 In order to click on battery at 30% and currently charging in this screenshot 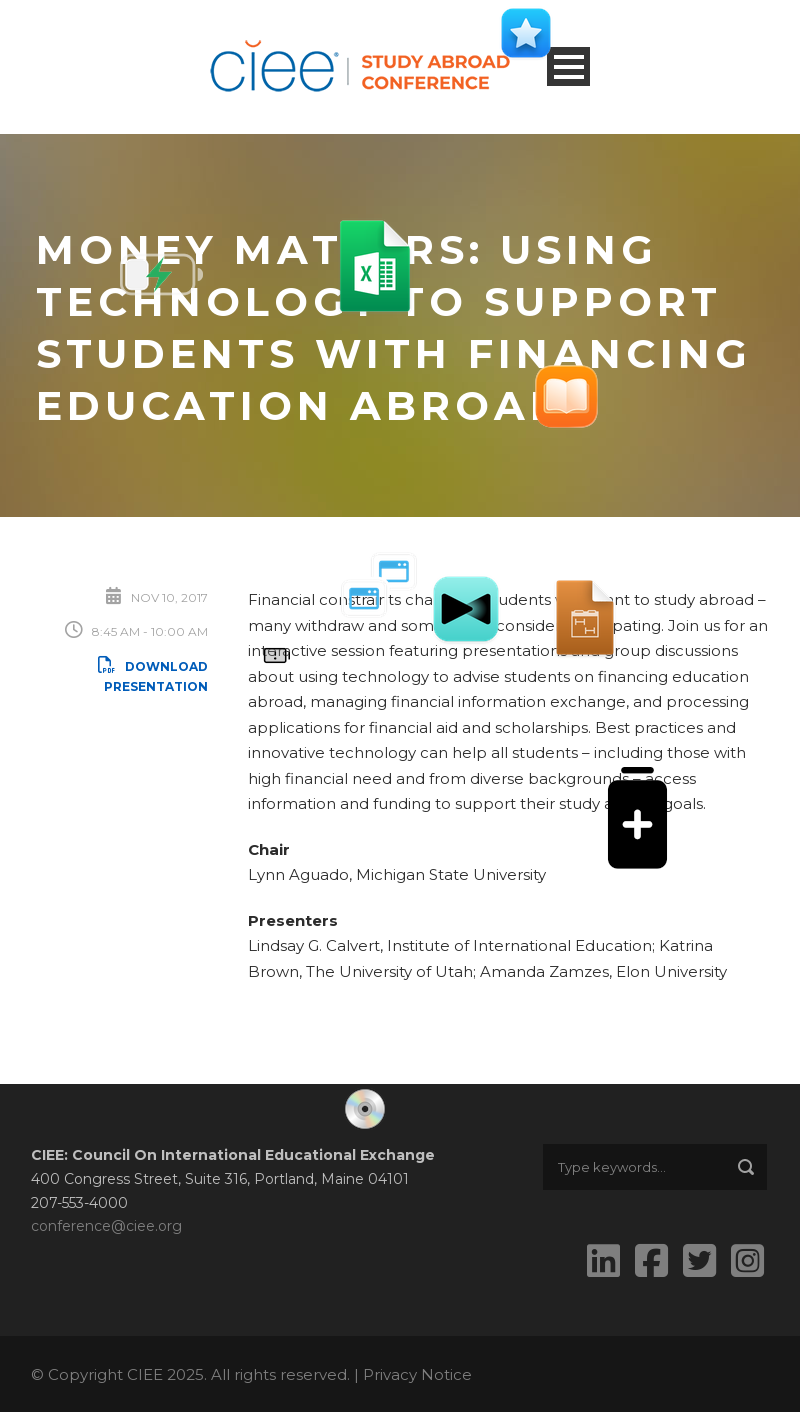, I will do `click(161, 274)`.